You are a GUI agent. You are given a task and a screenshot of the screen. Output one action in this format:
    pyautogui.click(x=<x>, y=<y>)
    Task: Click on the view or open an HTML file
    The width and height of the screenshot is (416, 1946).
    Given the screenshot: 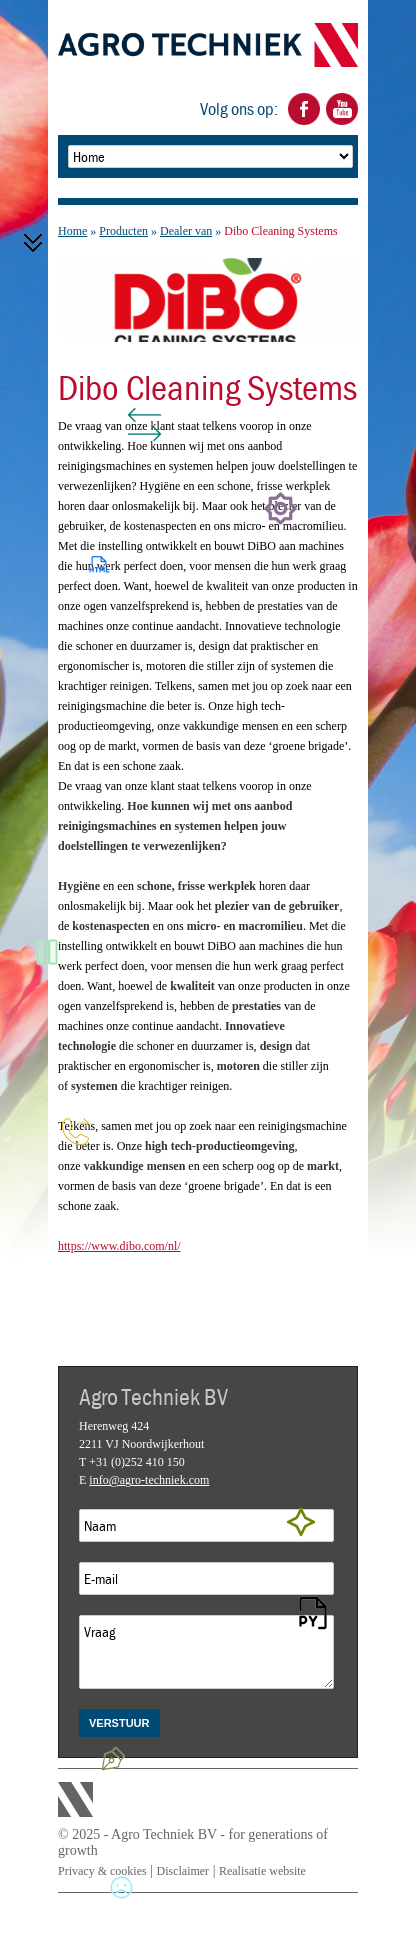 What is the action you would take?
    pyautogui.click(x=99, y=565)
    